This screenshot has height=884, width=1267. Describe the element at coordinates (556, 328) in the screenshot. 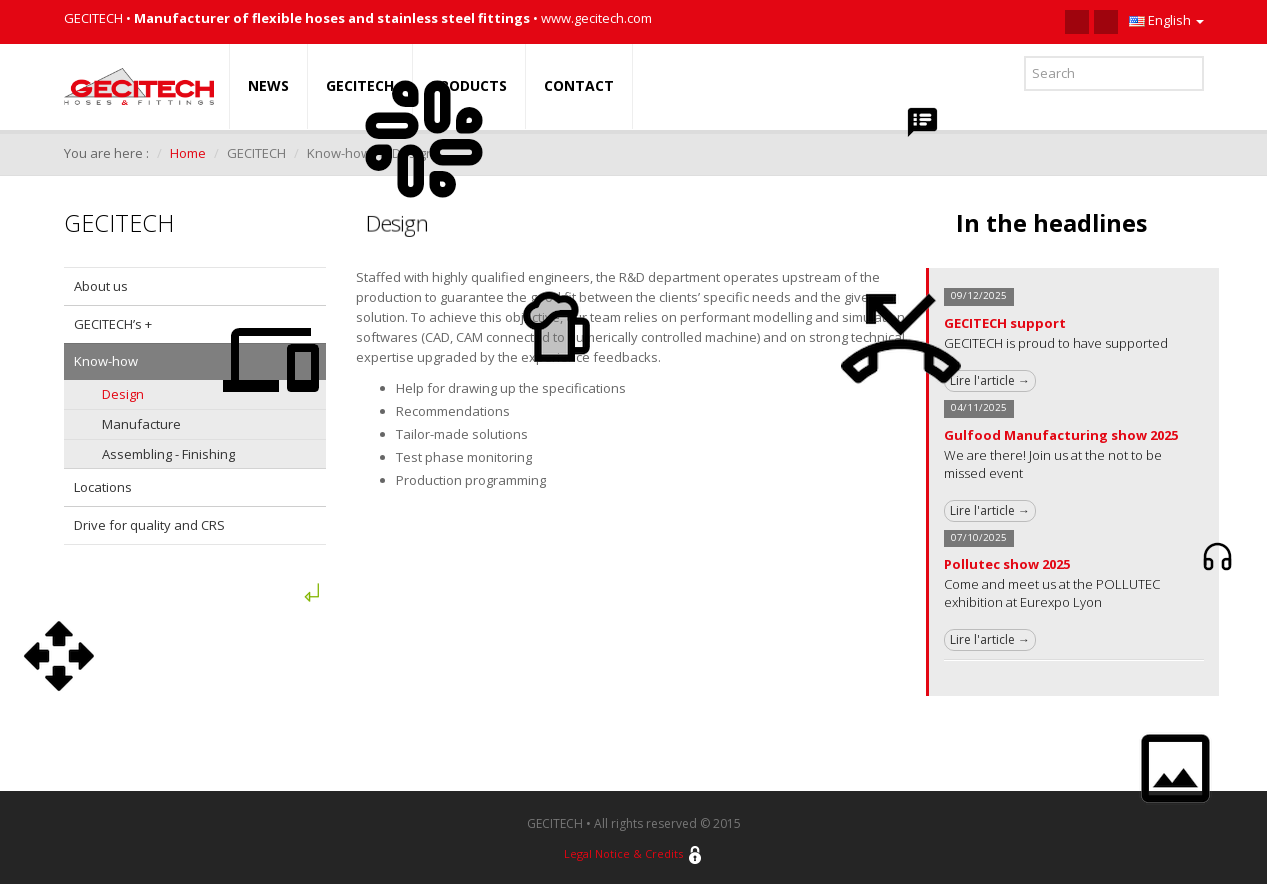

I see `find nearby sports bars or pubs` at that location.